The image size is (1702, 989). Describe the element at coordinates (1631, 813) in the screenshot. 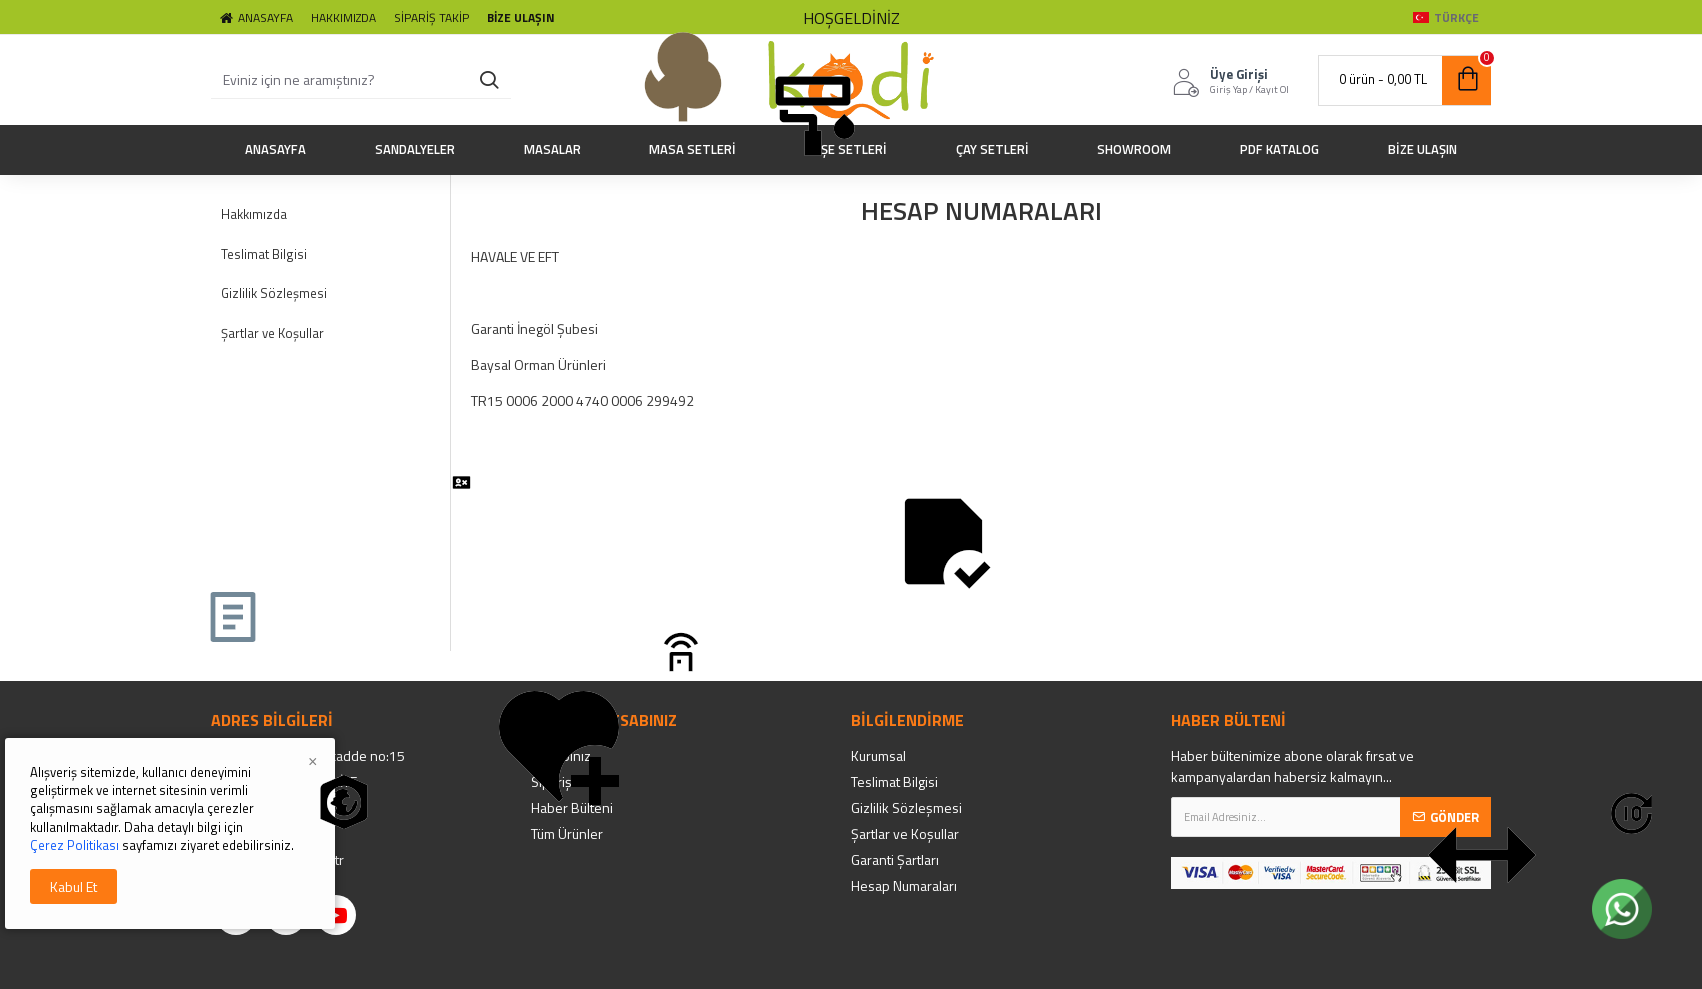

I see `skip forward 10 seconds` at that location.